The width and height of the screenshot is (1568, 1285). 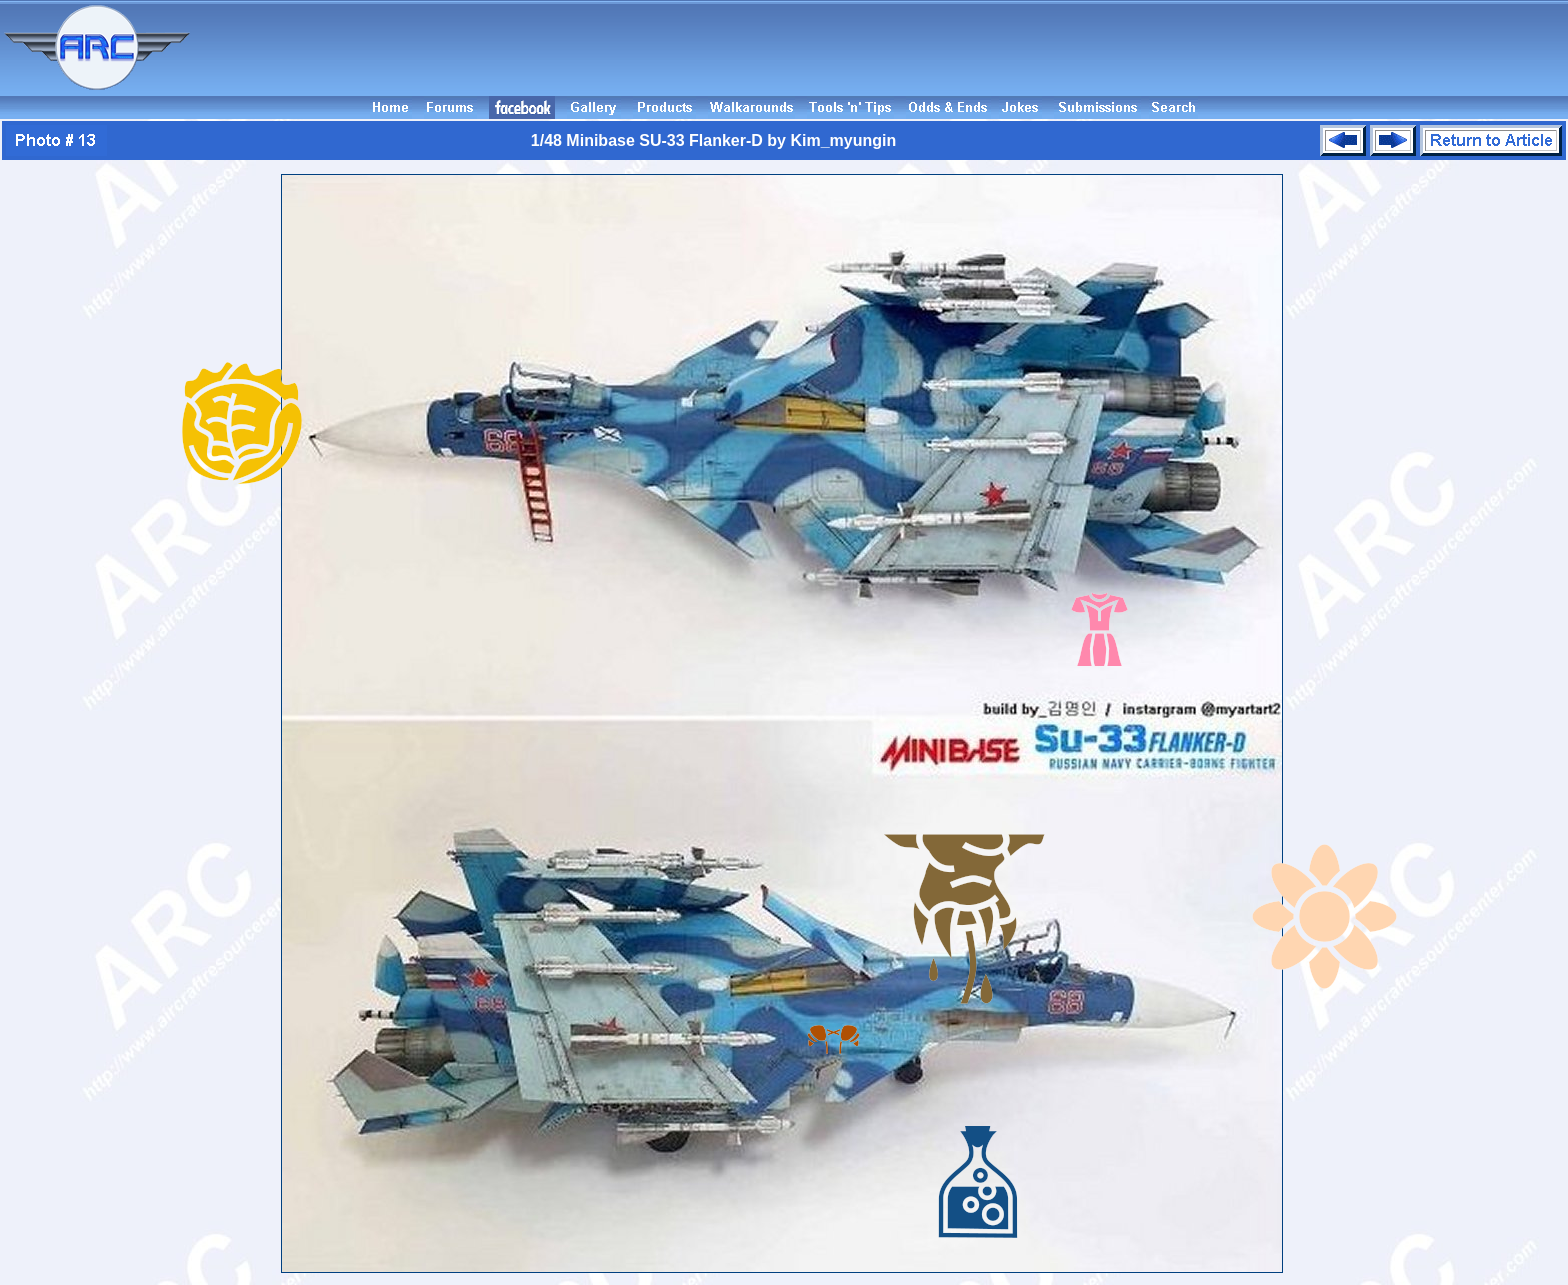 I want to click on equip shoulder armor to your character, so click(x=833, y=1039).